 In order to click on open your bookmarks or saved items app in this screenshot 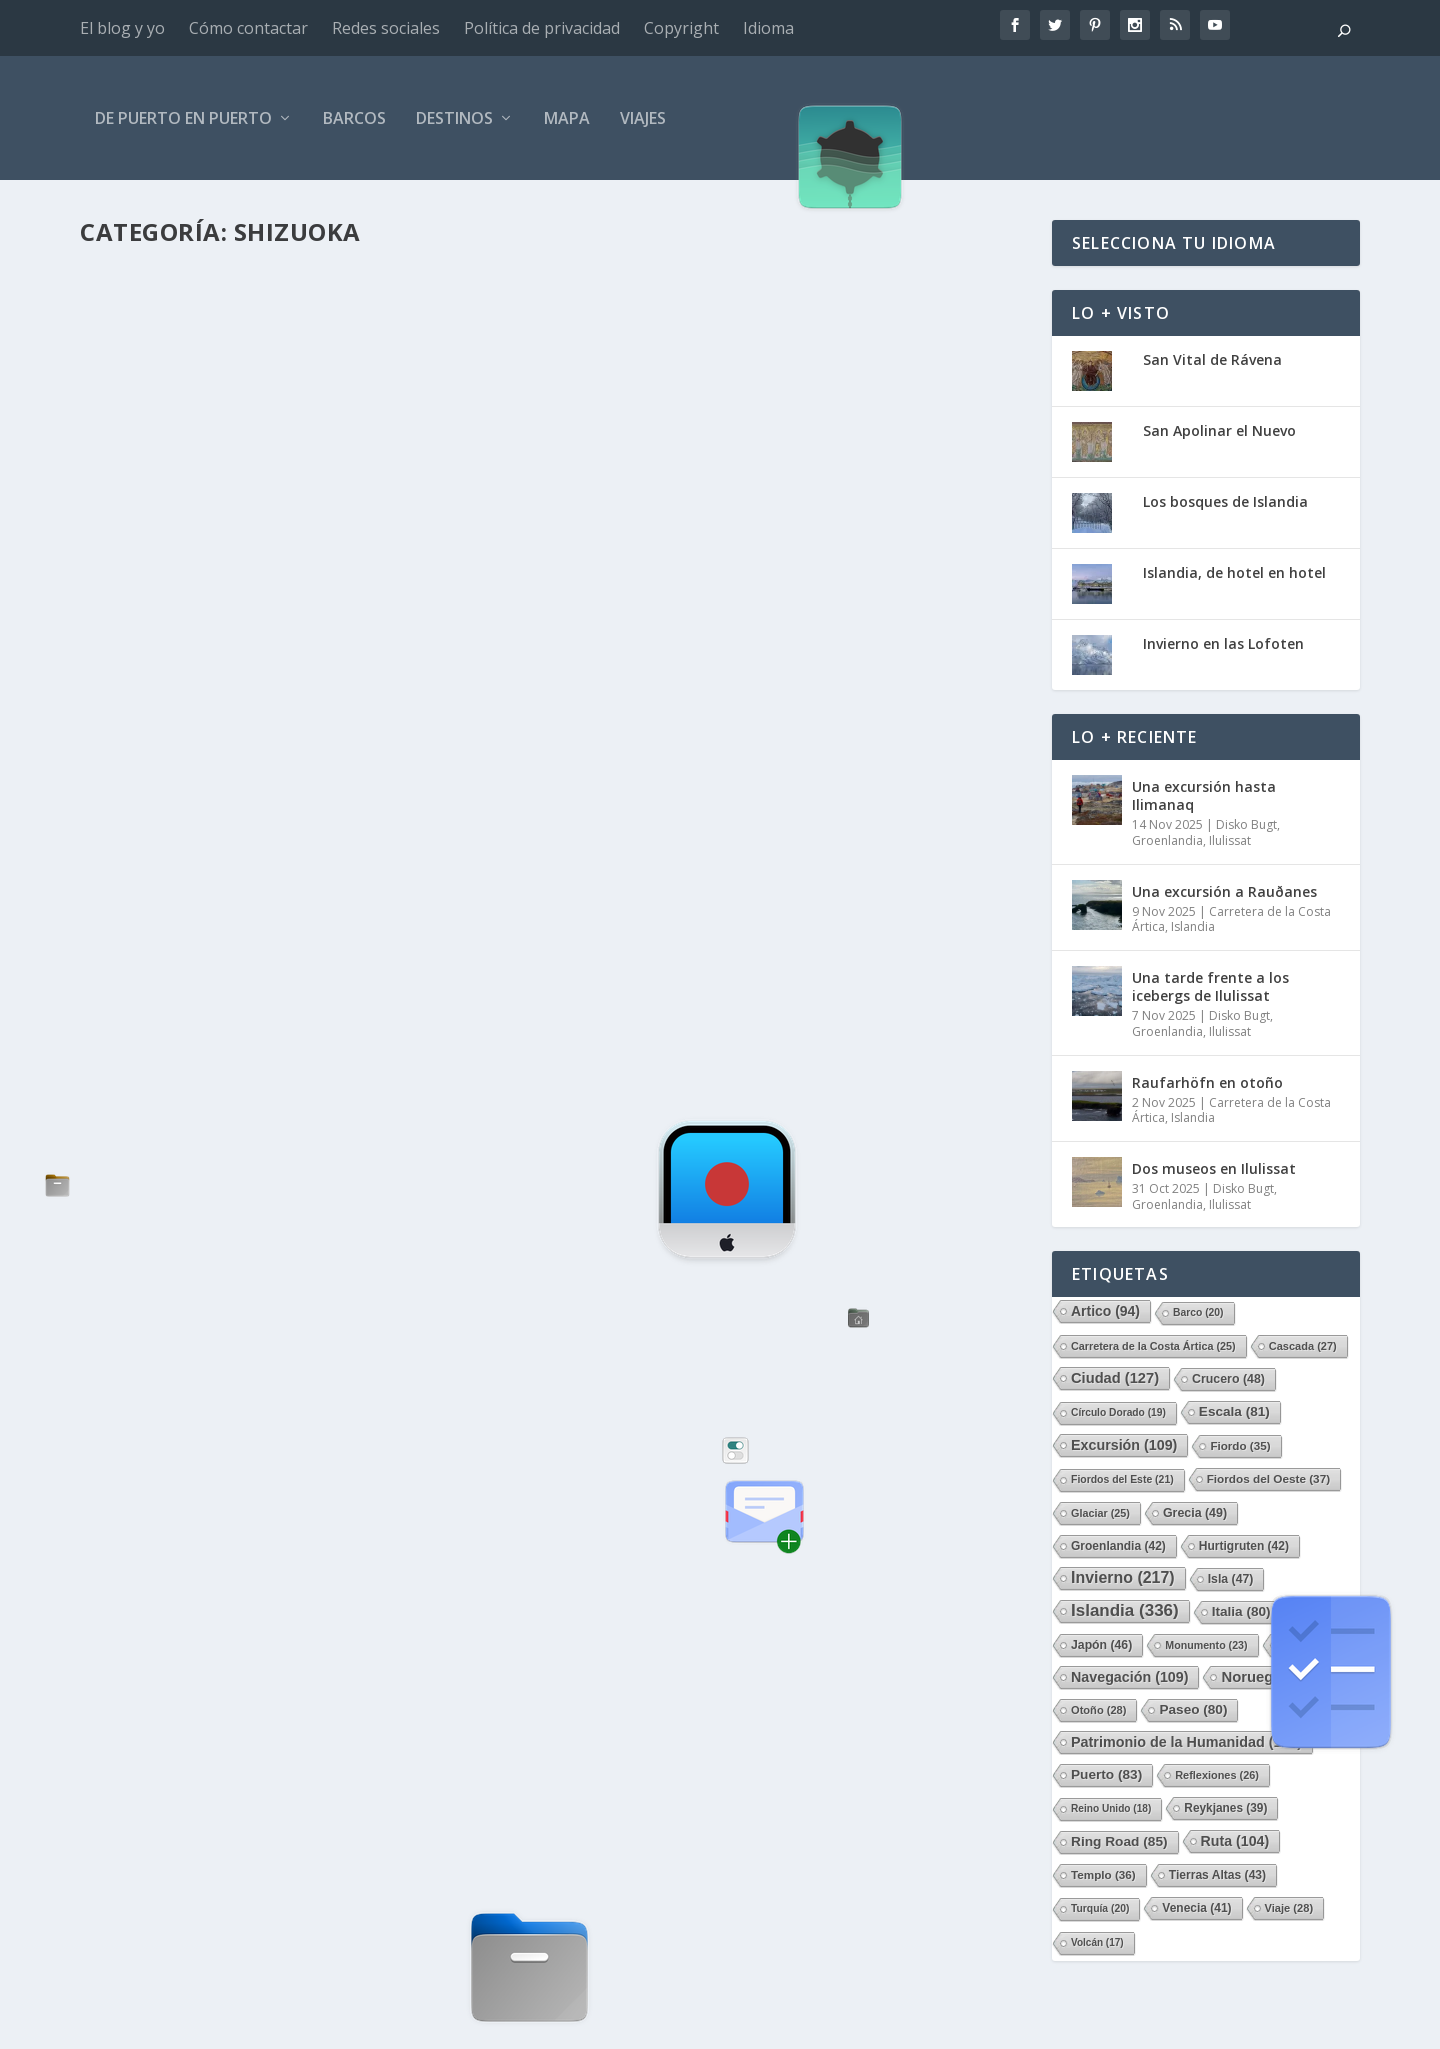, I will do `click(1331, 1672)`.